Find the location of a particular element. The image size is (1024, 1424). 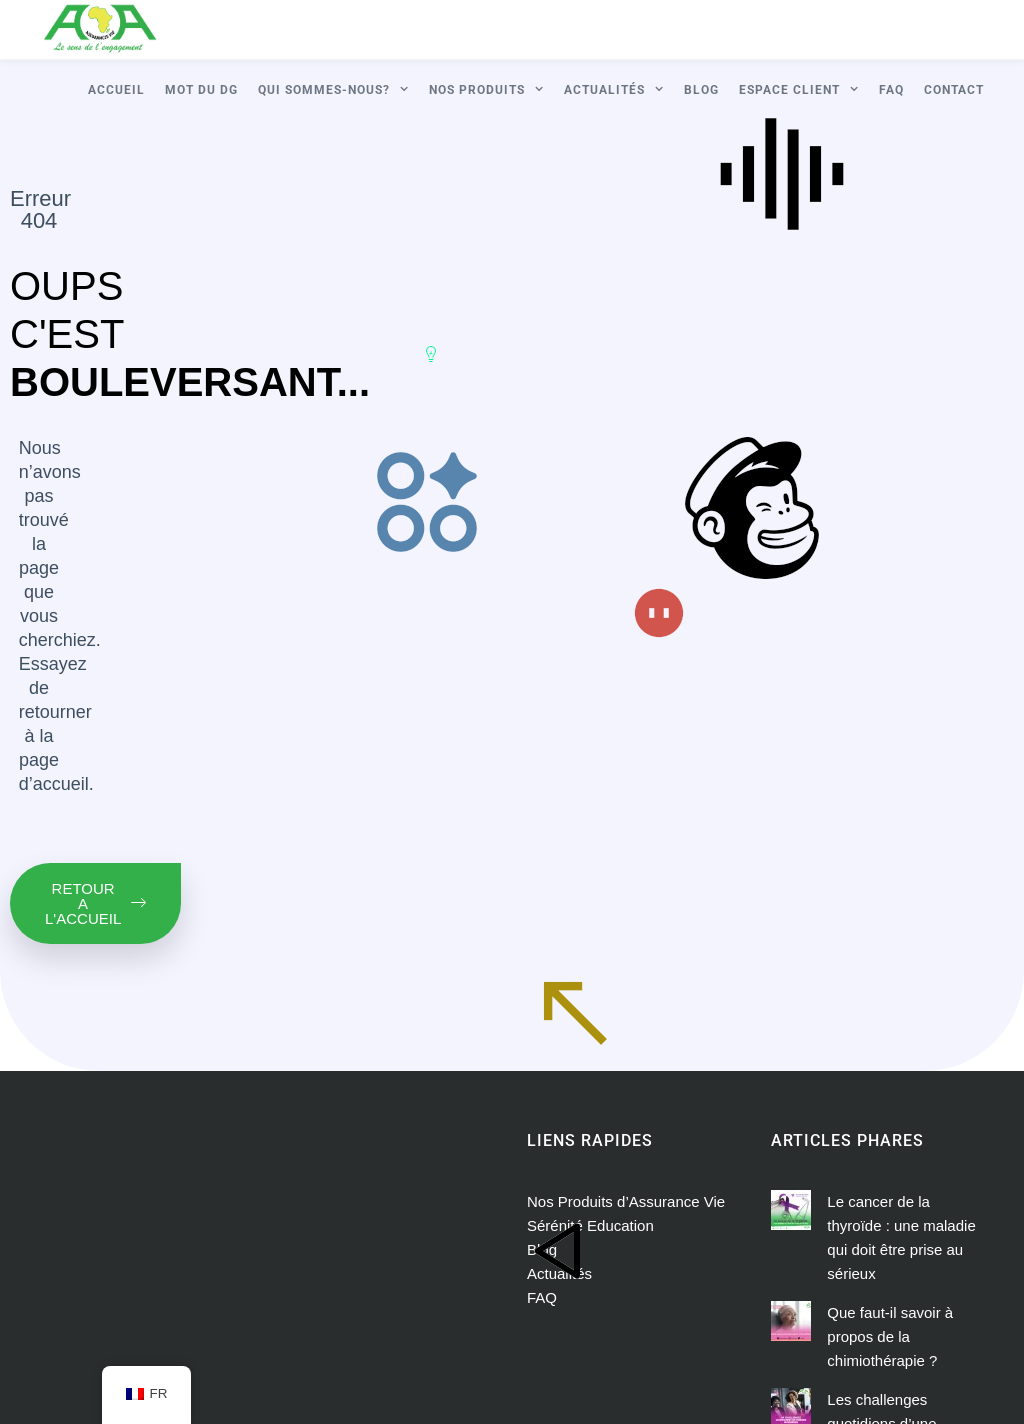

medapps healthcare technology logo is located at coordinates (431, 354).